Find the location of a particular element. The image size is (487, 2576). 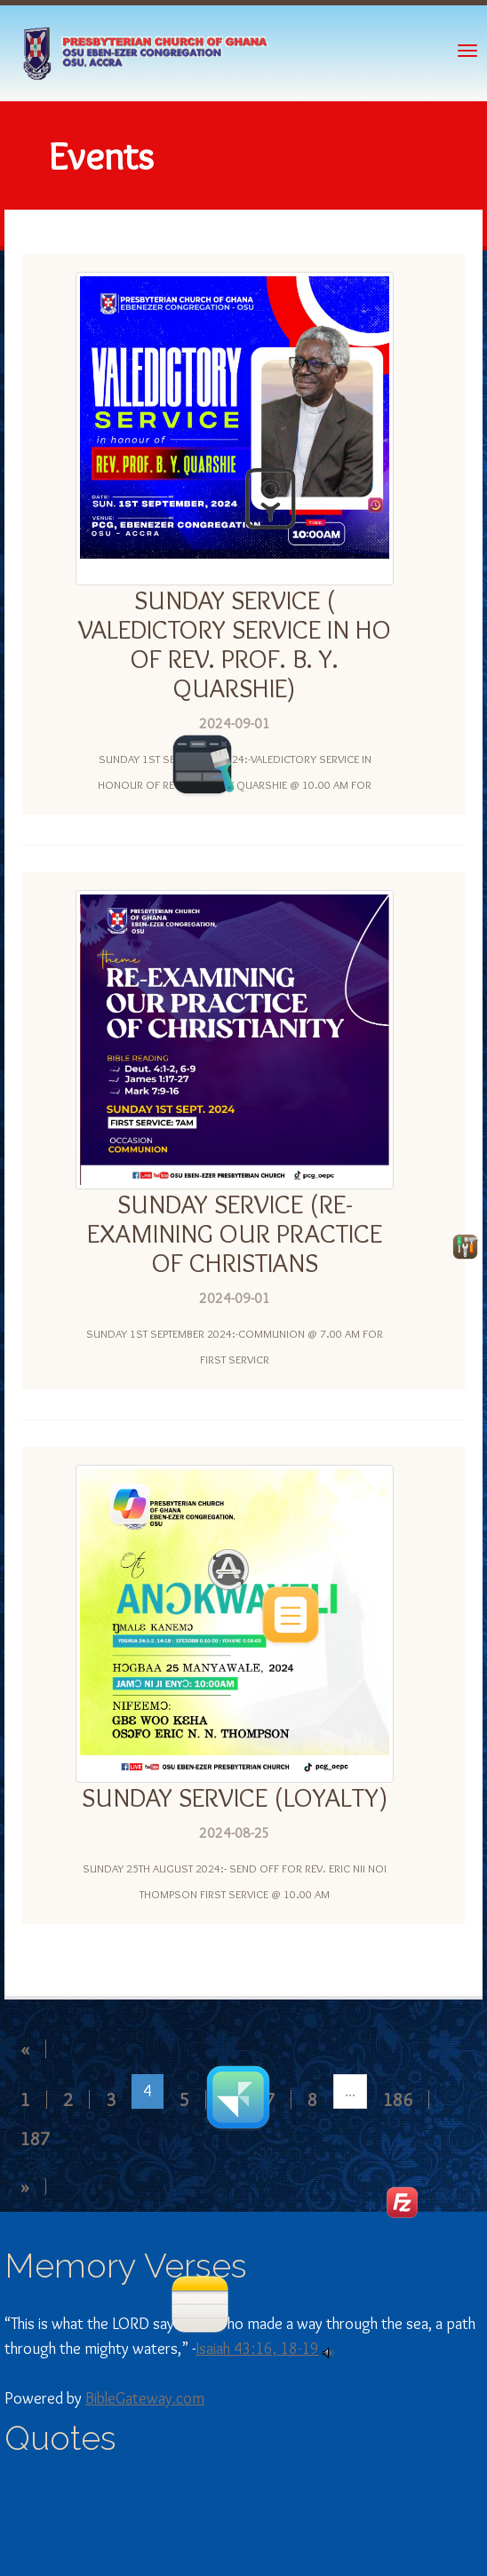

open Microsoft Copilot AI assistant is located at coordinates (130, 1504).